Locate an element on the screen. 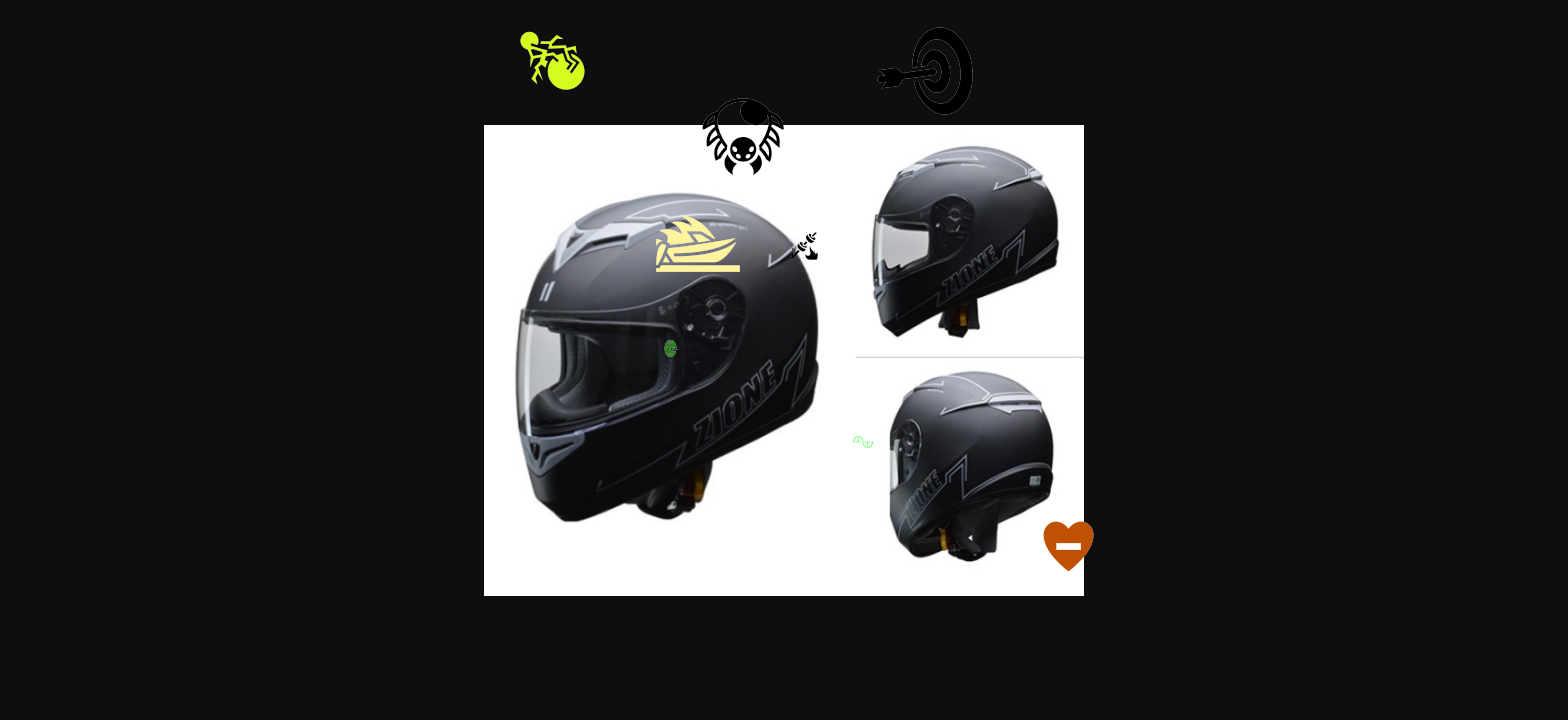 The height and width of the screenshot is (720, 1568). access cyborg or android character options is located at coordinates (670, 348).